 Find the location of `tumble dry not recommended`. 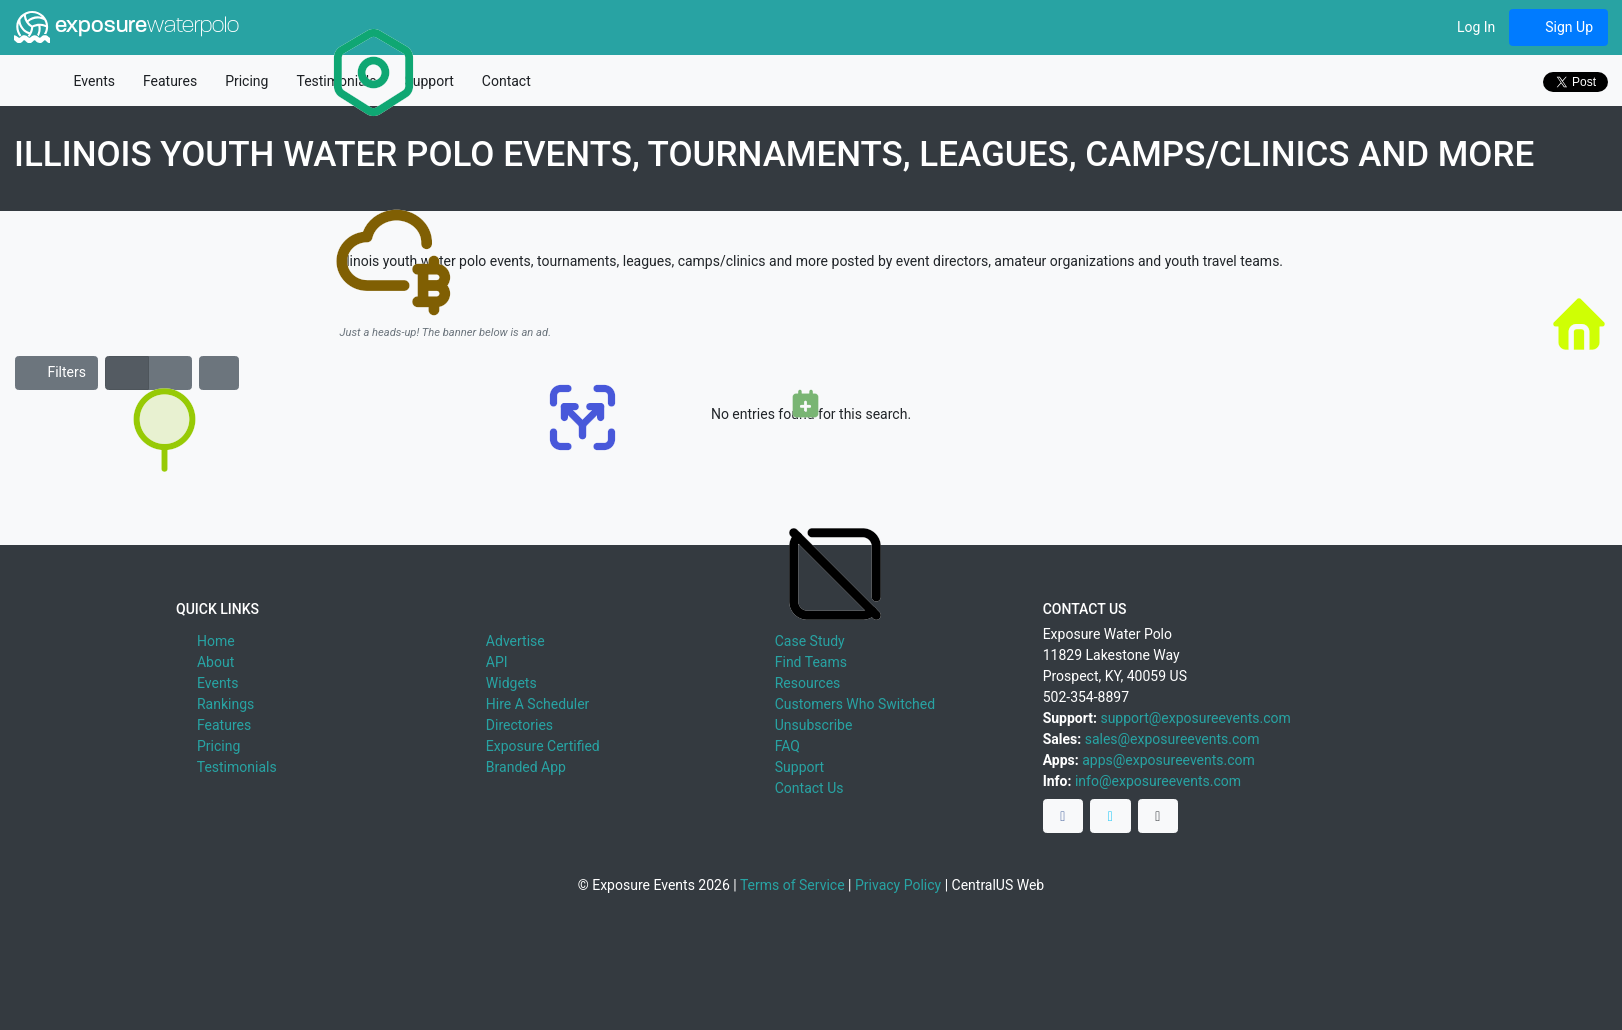

tumble dry not recommended is located at coordinates (835, 574).